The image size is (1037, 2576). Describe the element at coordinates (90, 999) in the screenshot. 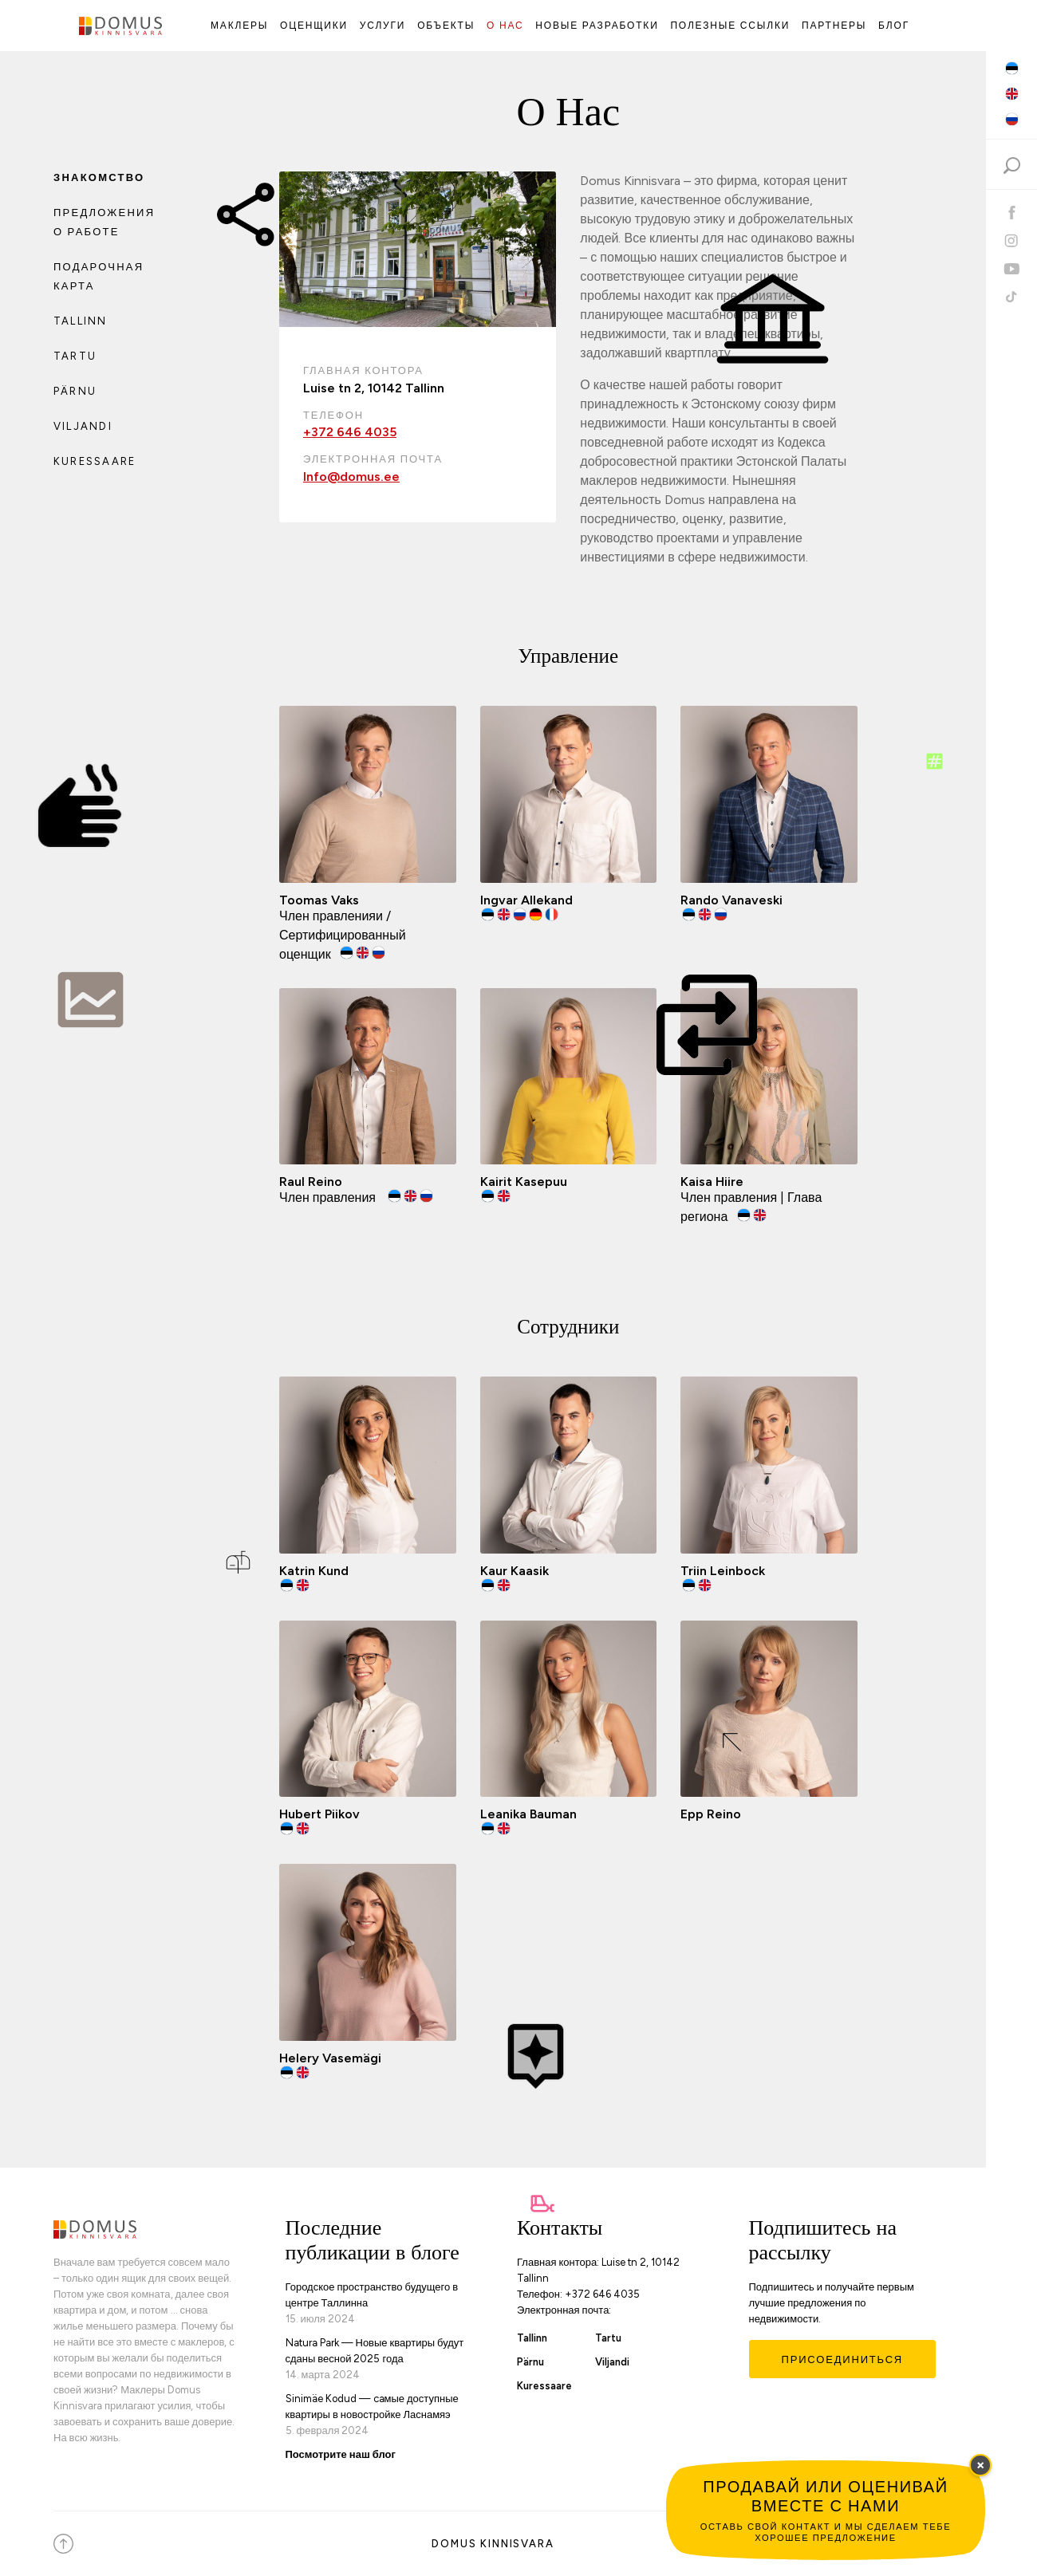

I see `view analytics or performance data` at that location.